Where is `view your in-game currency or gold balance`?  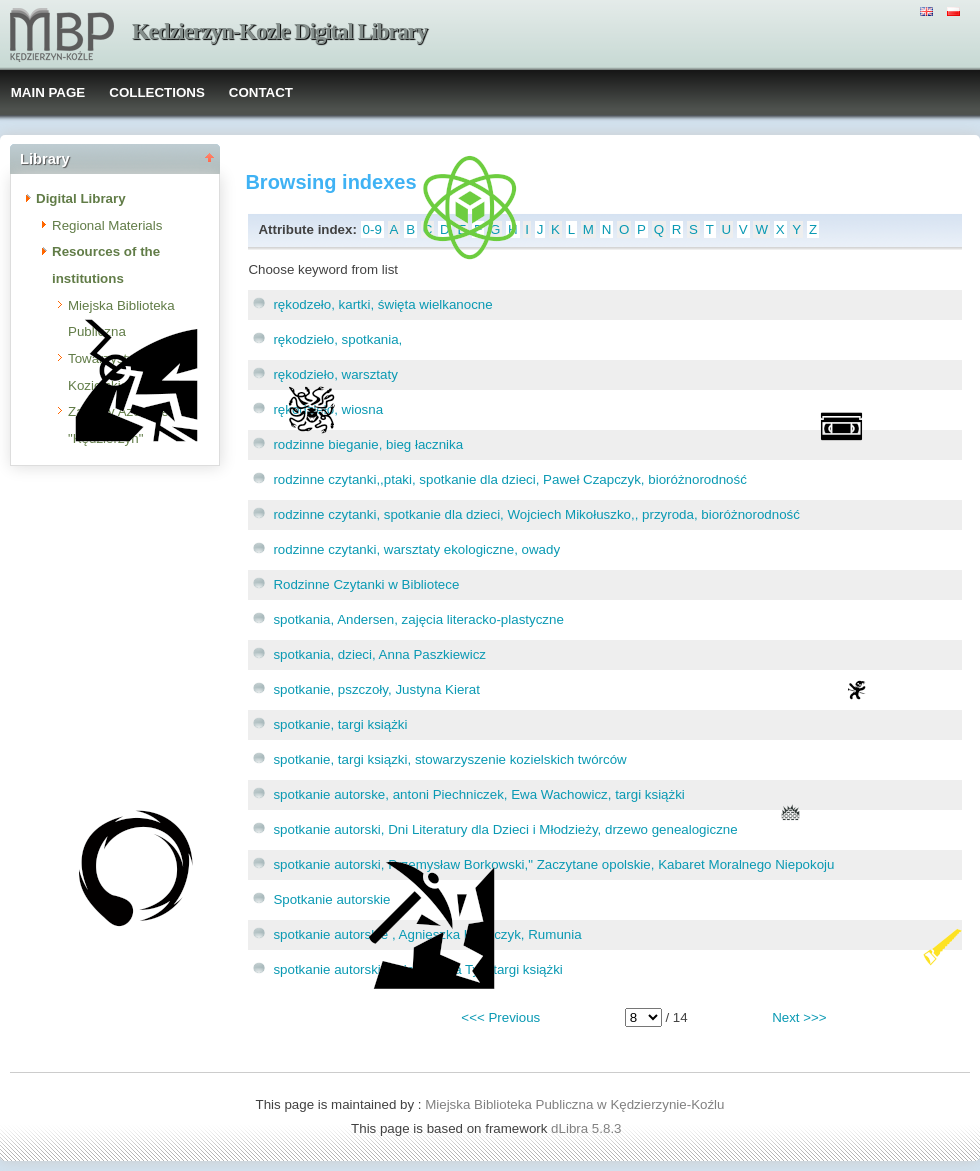
view your in-game currency or gold balance is located at coordinates (790, 811).